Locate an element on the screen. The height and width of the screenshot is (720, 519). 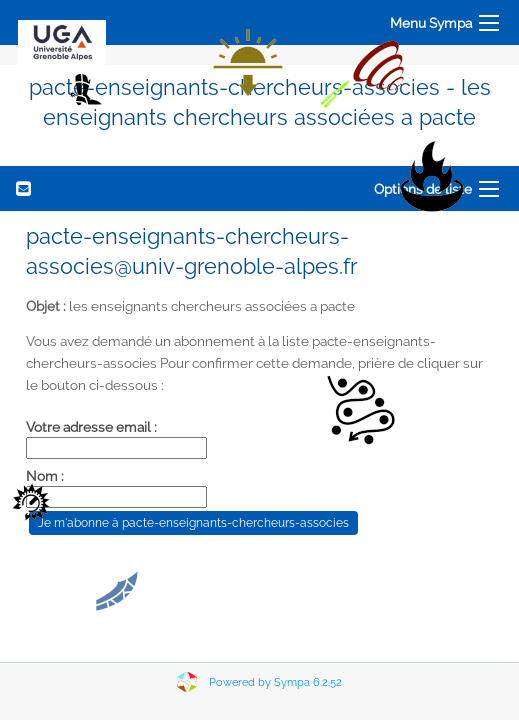
indicates a broken or damaged weapon is located at coordinates (117, 592).